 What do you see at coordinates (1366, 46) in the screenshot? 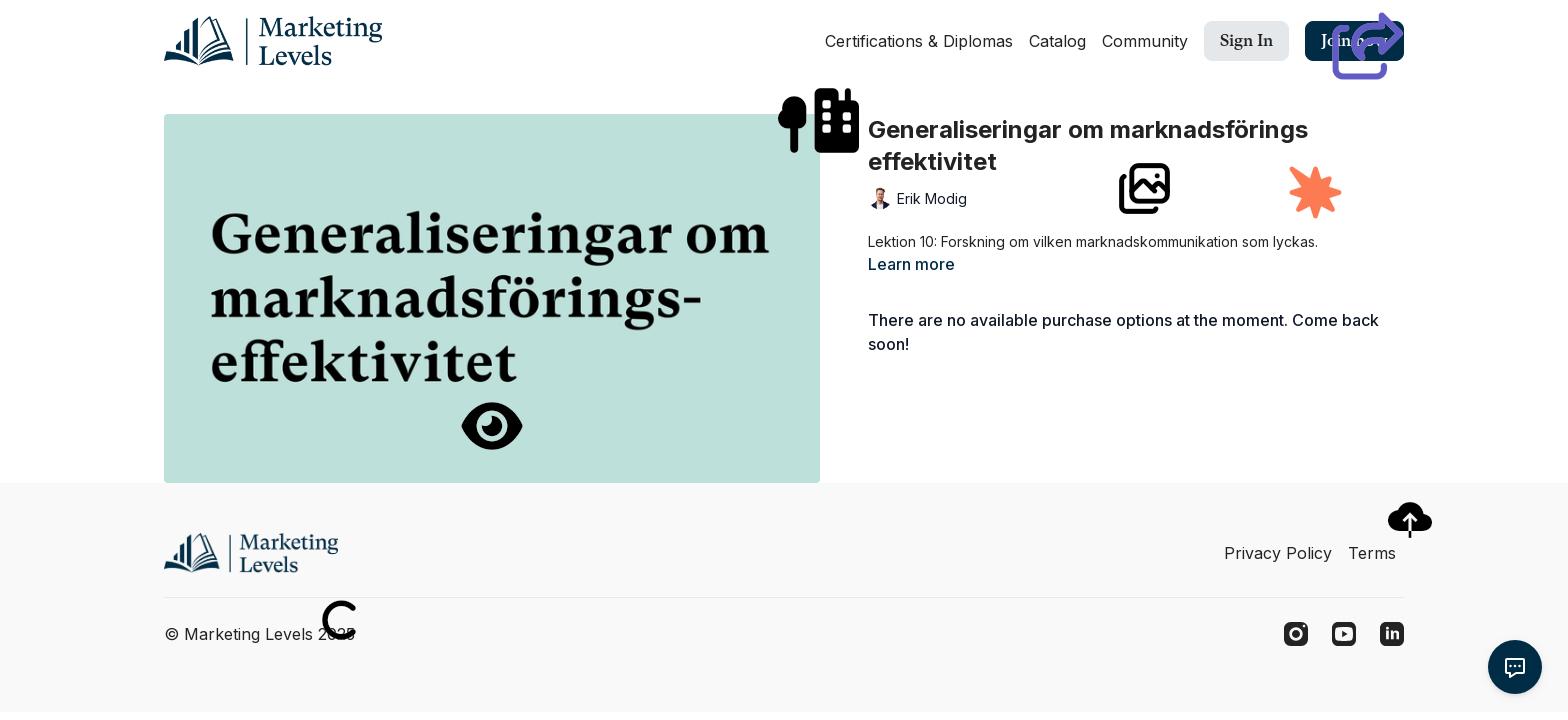
I see `share this content externally` at bounding box center [1366, 46].